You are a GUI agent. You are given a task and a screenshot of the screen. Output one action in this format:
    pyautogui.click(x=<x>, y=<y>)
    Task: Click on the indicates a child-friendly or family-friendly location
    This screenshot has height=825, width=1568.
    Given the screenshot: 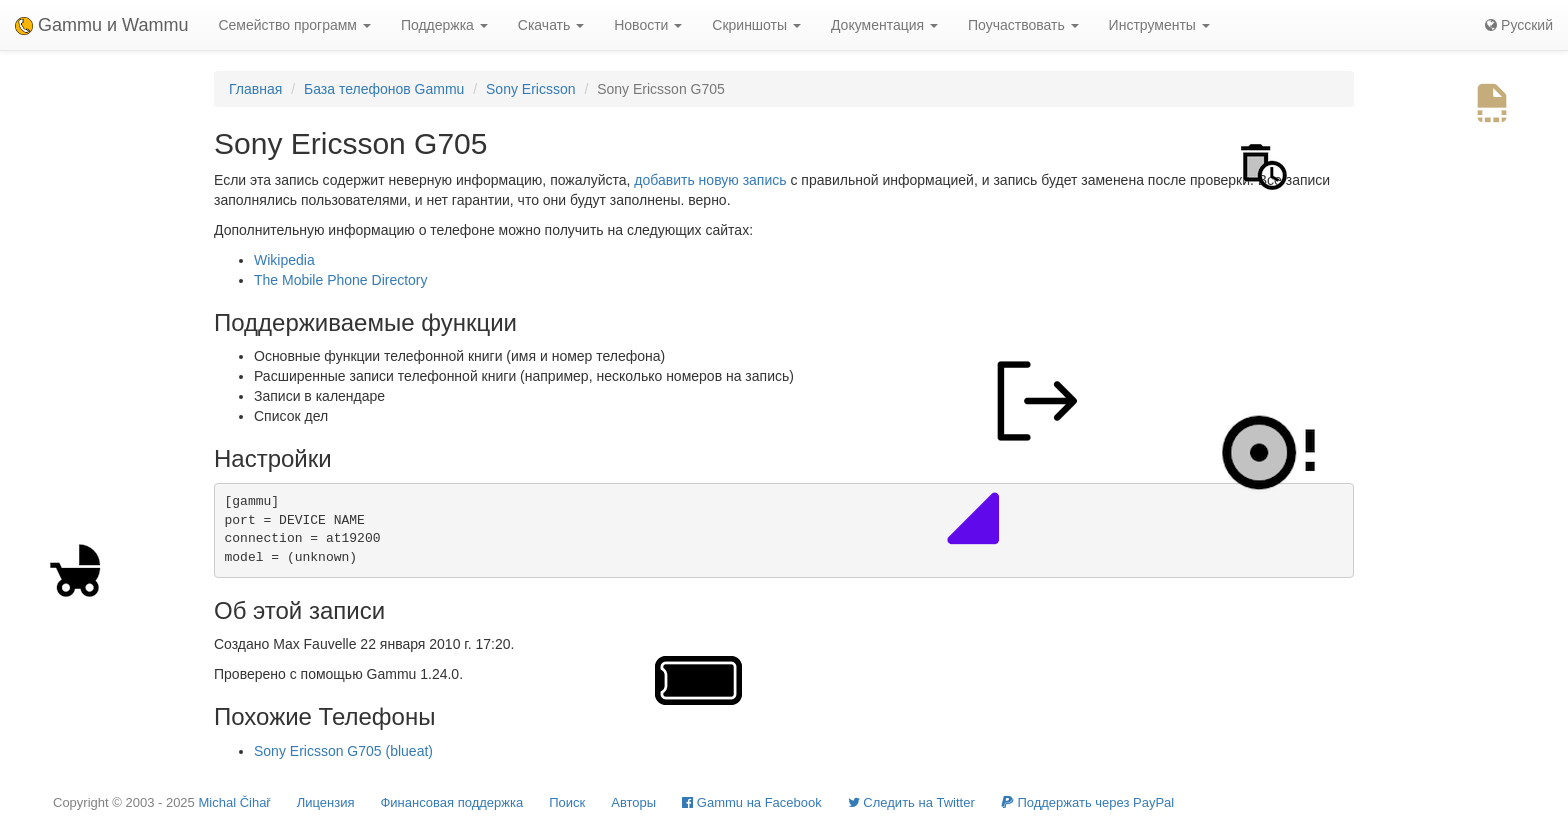 What is the action you would take?
    pyautogui.click(x=76, y=570)
    